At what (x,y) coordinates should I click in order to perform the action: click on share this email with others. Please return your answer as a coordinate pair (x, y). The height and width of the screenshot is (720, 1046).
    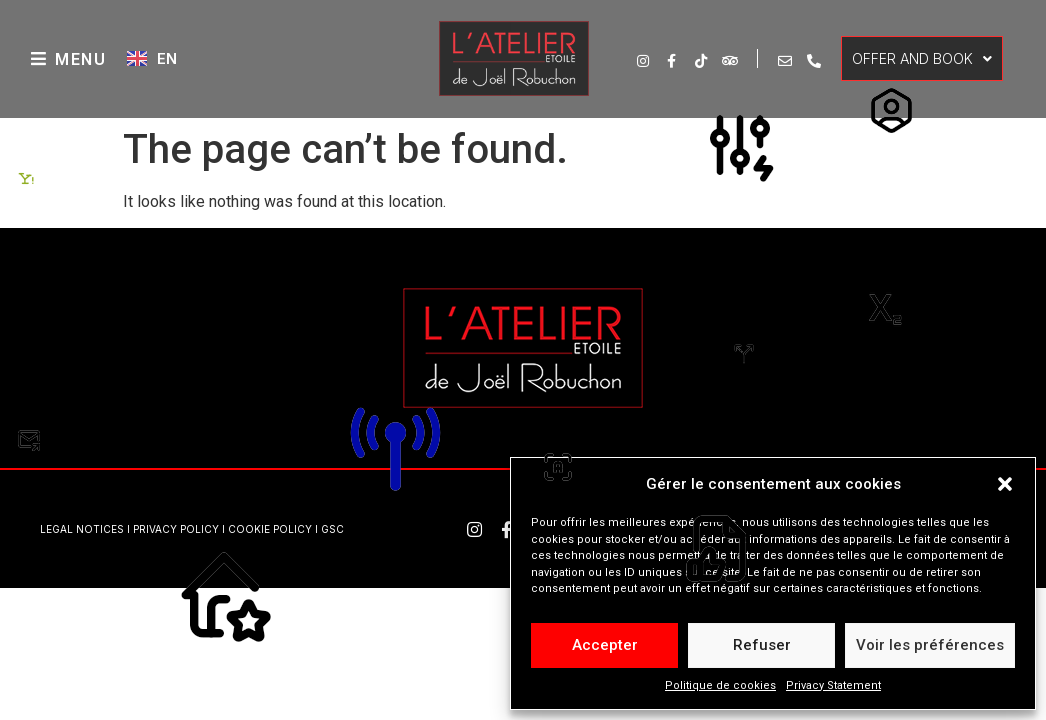
    Looking at the image, I should click on (29, 439).